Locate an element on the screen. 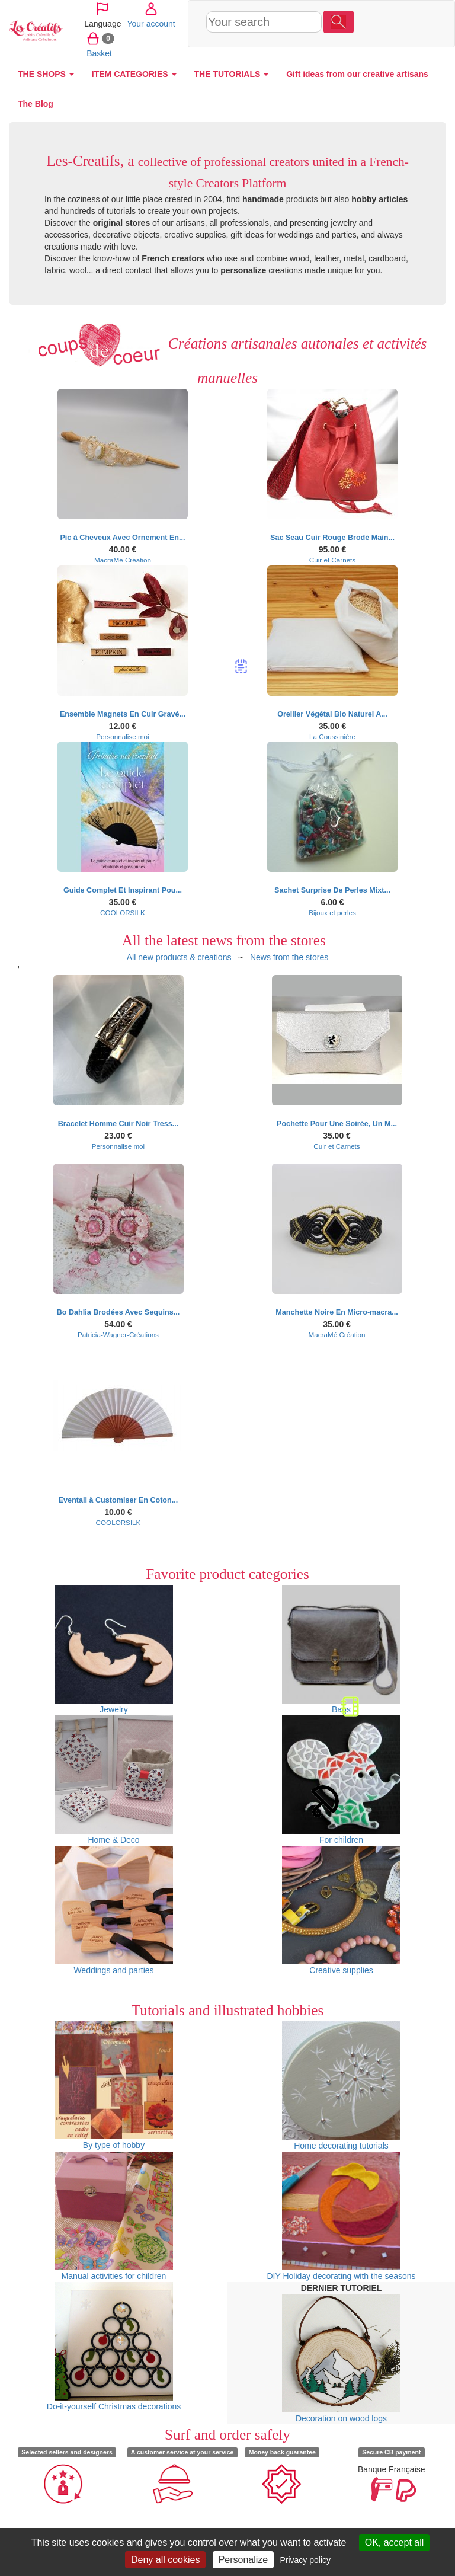 This screenshot has width=455, height=2576. draft or unsaved document is located at coordinates (241, 666).